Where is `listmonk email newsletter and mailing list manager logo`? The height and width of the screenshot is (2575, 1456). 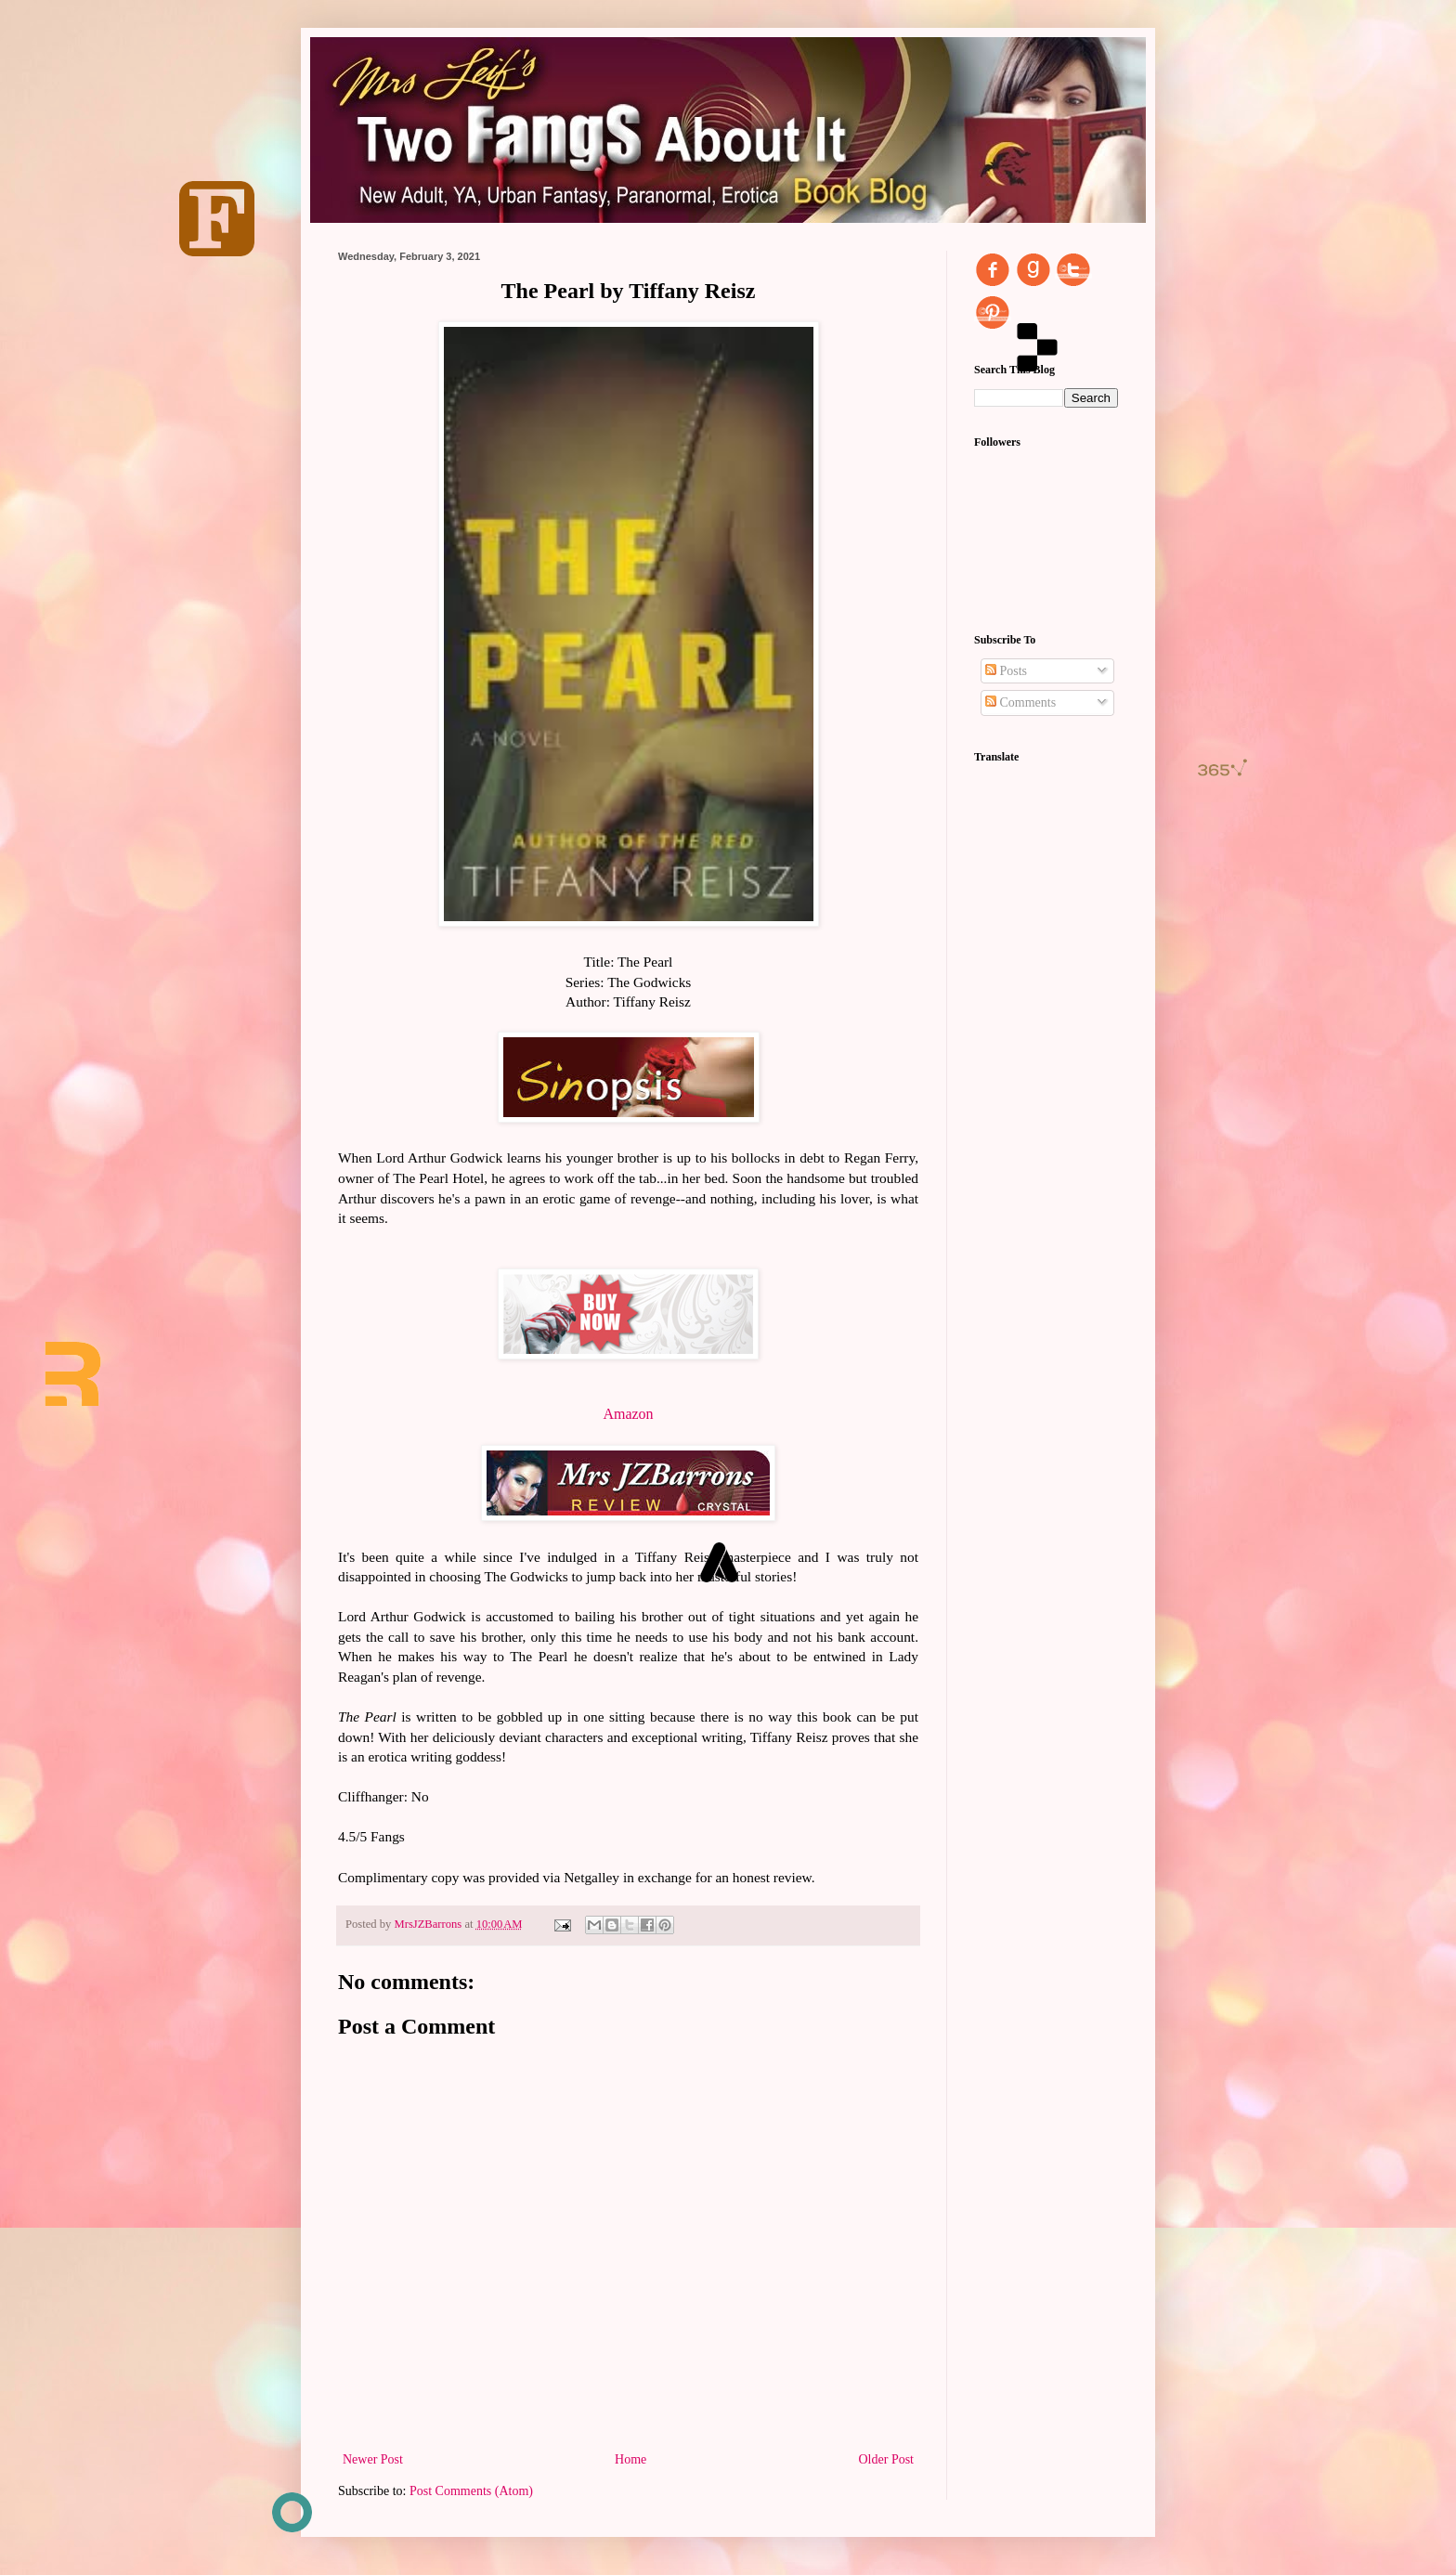
listmonk email newsletter and mailing list manager logo is located at coordinates (292, 2512).